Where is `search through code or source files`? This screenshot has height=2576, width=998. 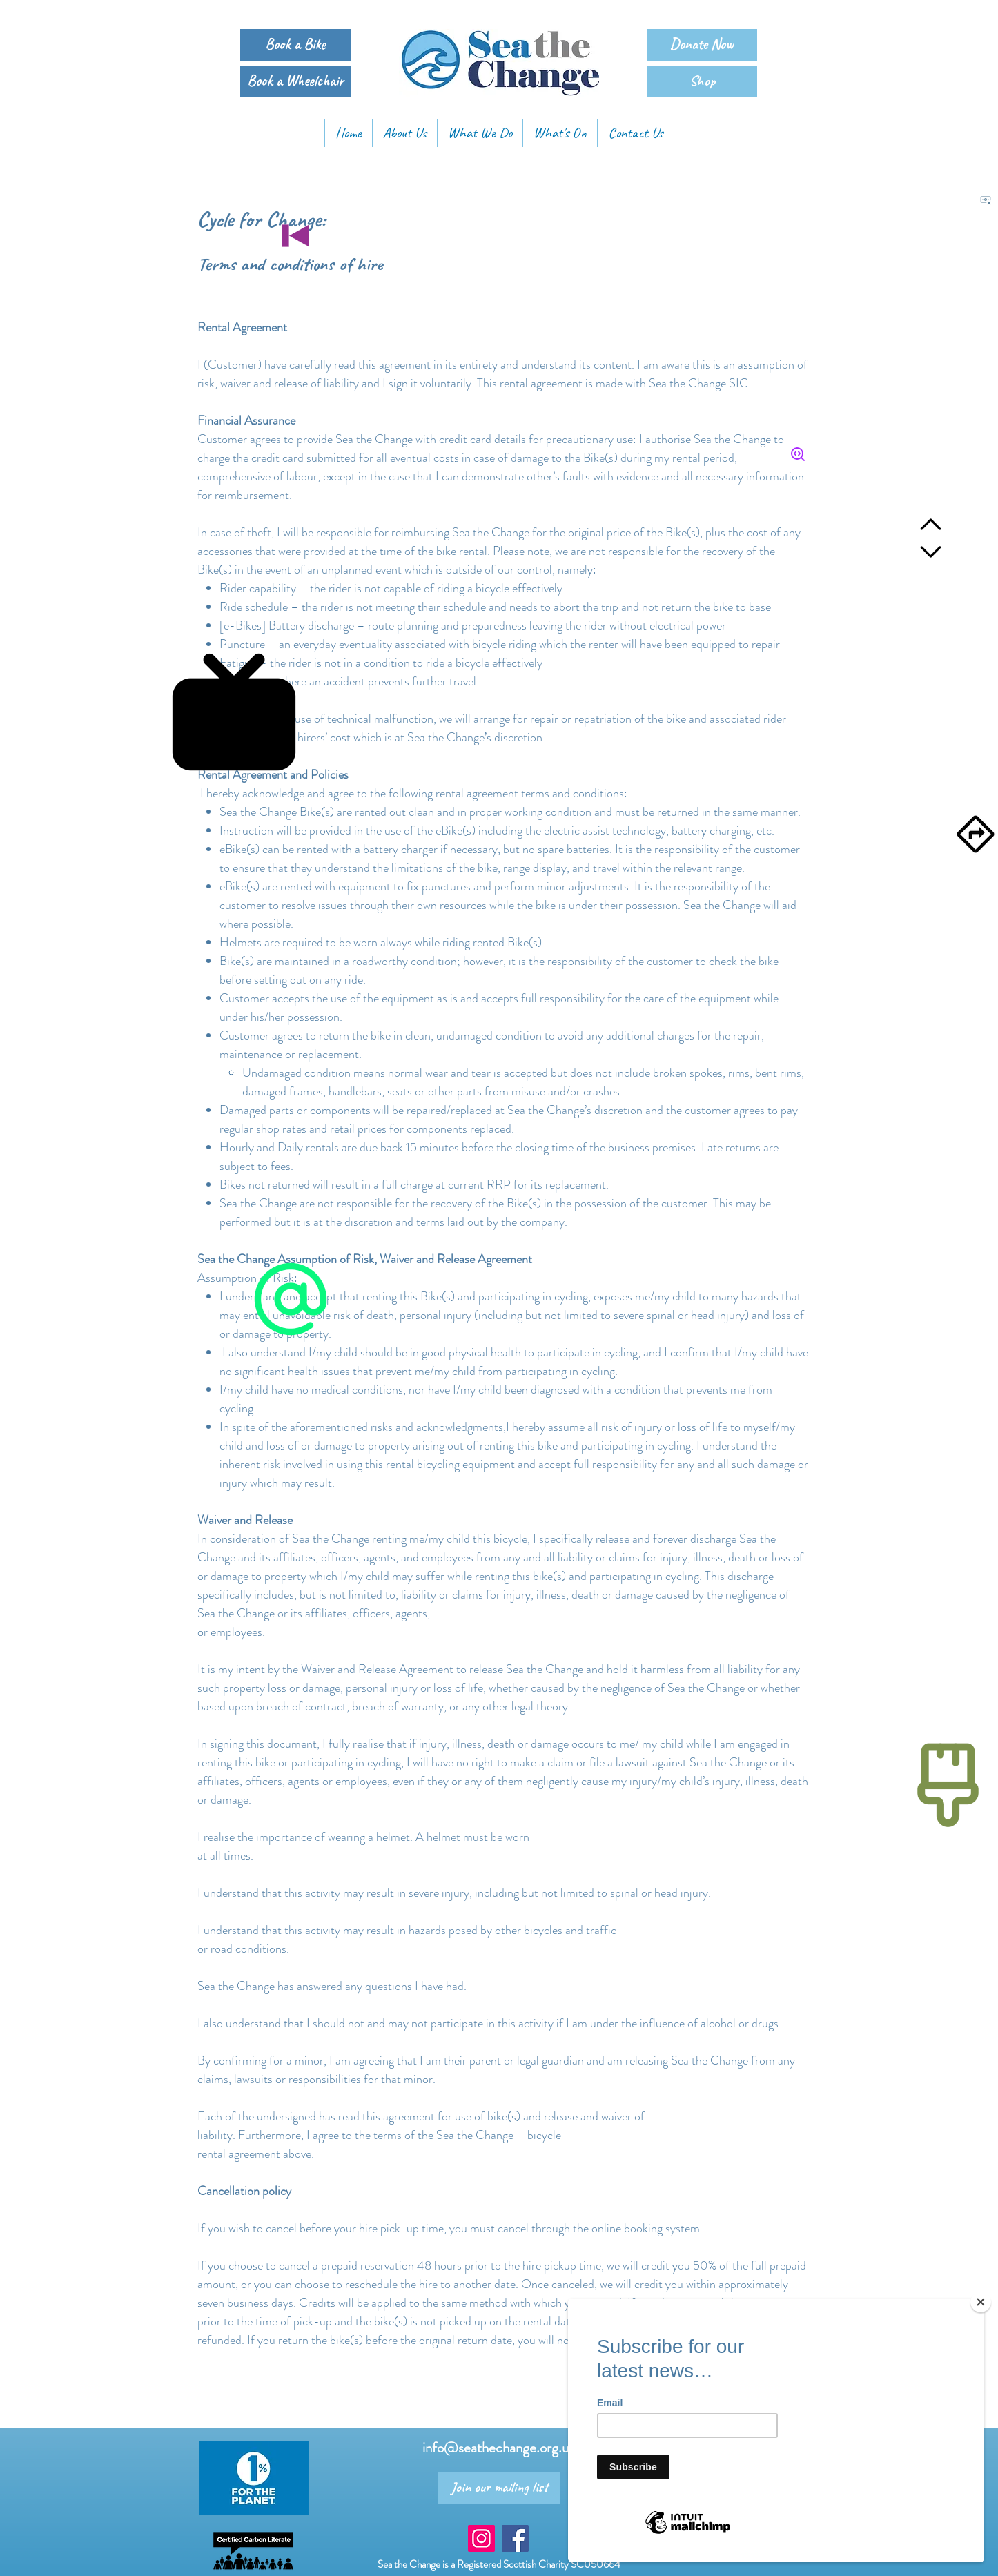
search through code or source files is located at coordinates (798, 454).